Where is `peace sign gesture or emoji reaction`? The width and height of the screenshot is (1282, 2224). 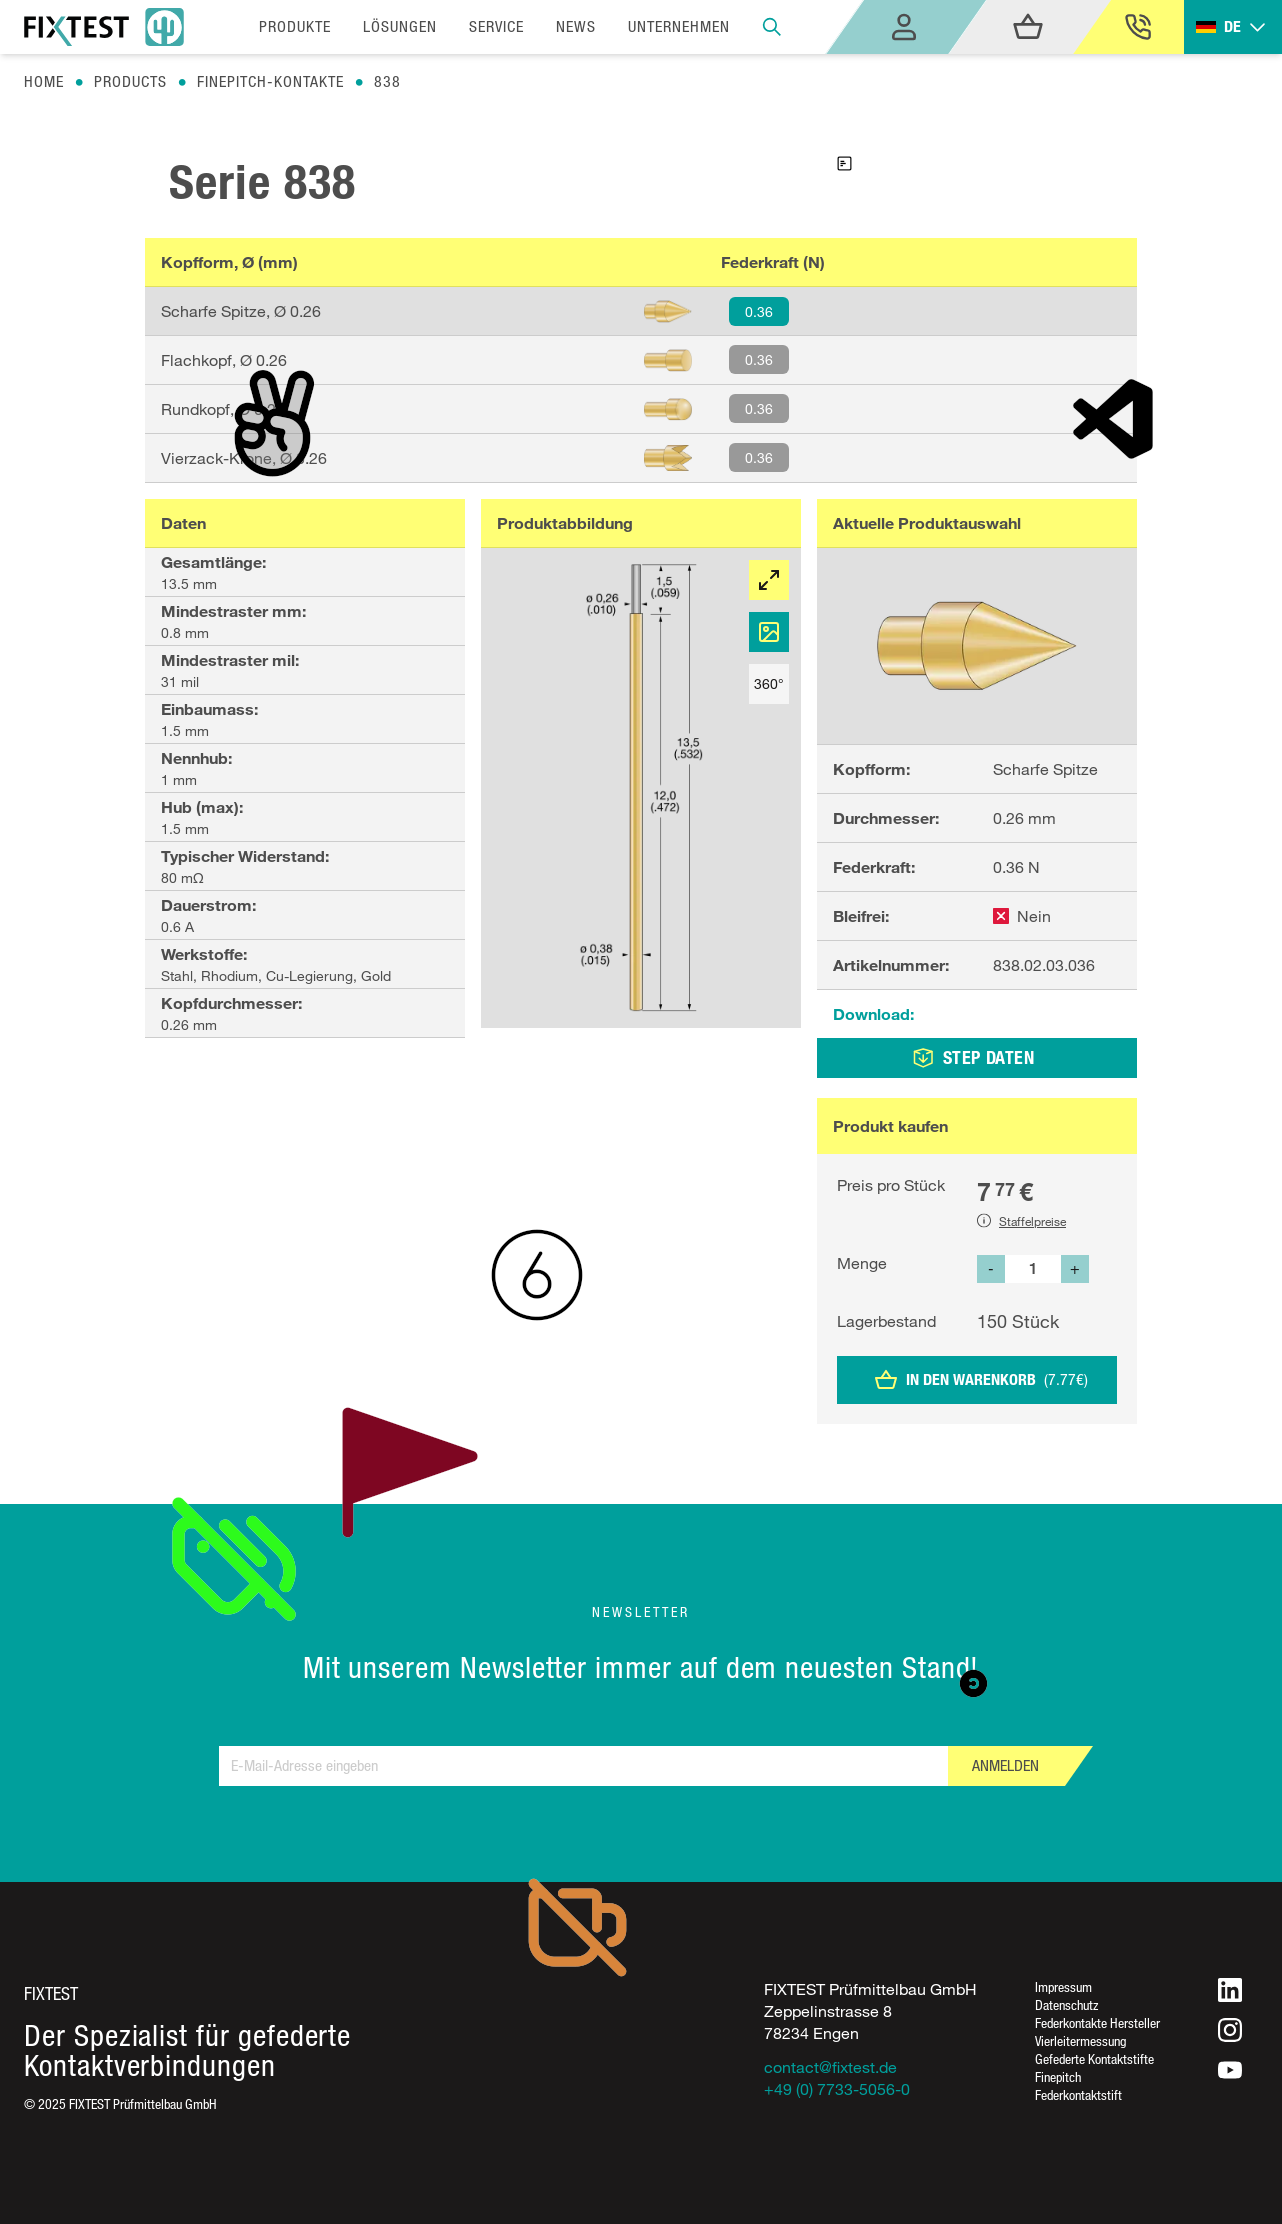 peace sign gesture or emoji reaction is located at coordinates (272, 423).